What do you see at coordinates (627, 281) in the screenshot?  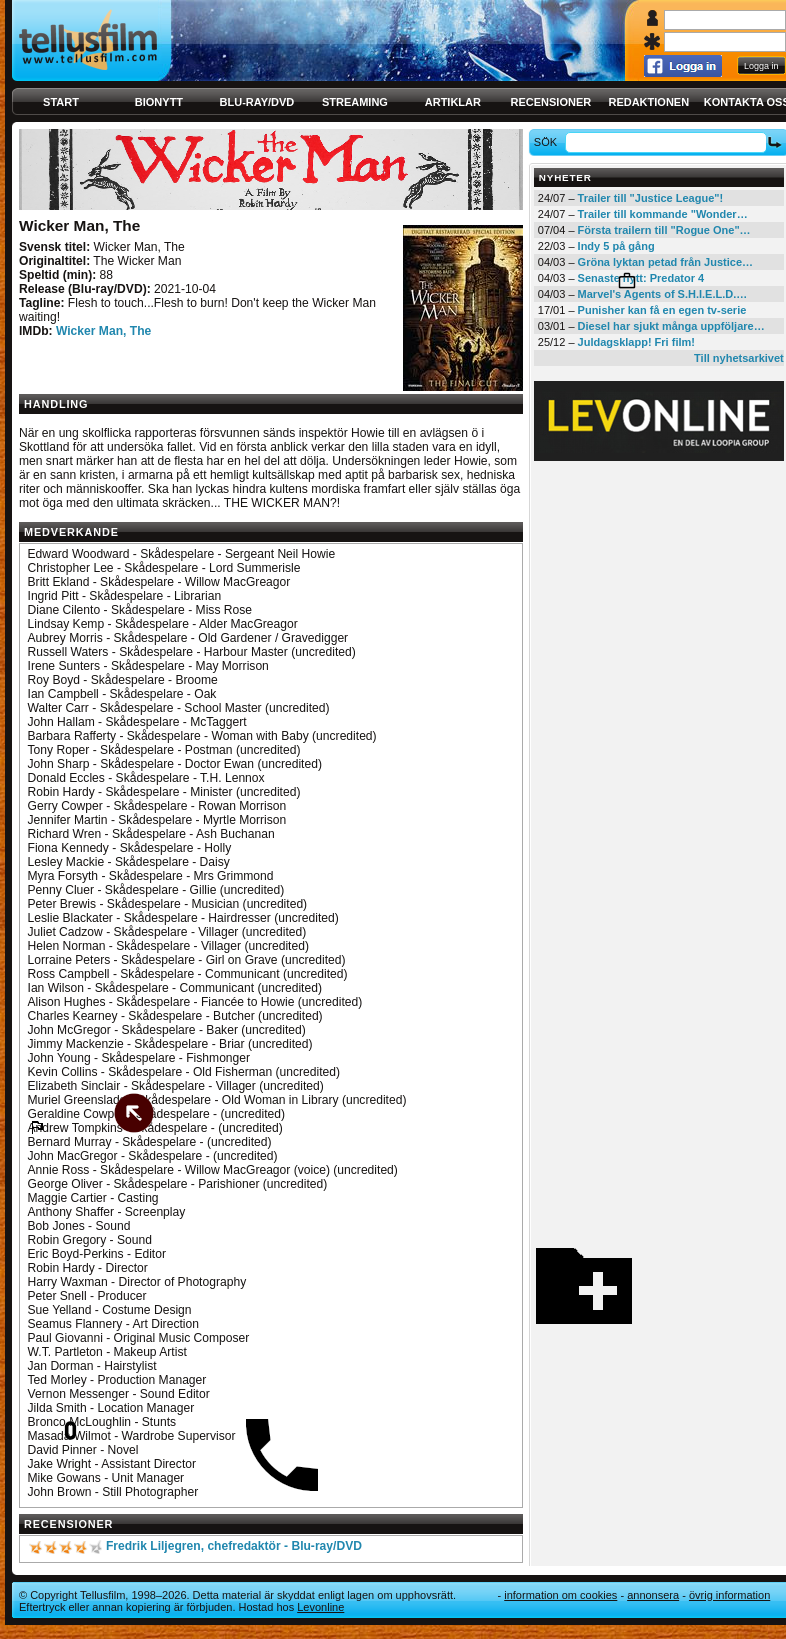 I see `view work or job-related content` at bounding box center [627, 281].